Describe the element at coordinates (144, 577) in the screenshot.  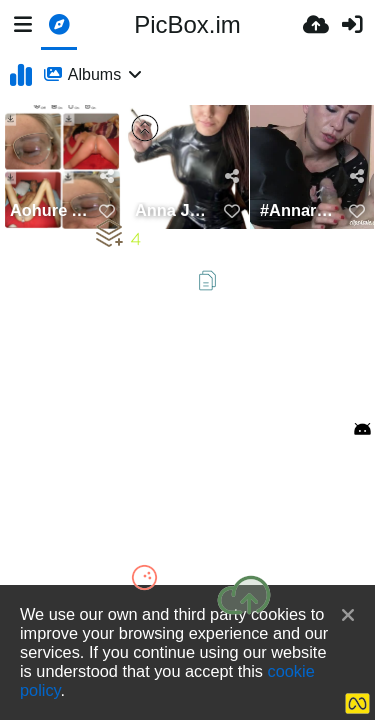
I see `access bowling or sports games` at that location.